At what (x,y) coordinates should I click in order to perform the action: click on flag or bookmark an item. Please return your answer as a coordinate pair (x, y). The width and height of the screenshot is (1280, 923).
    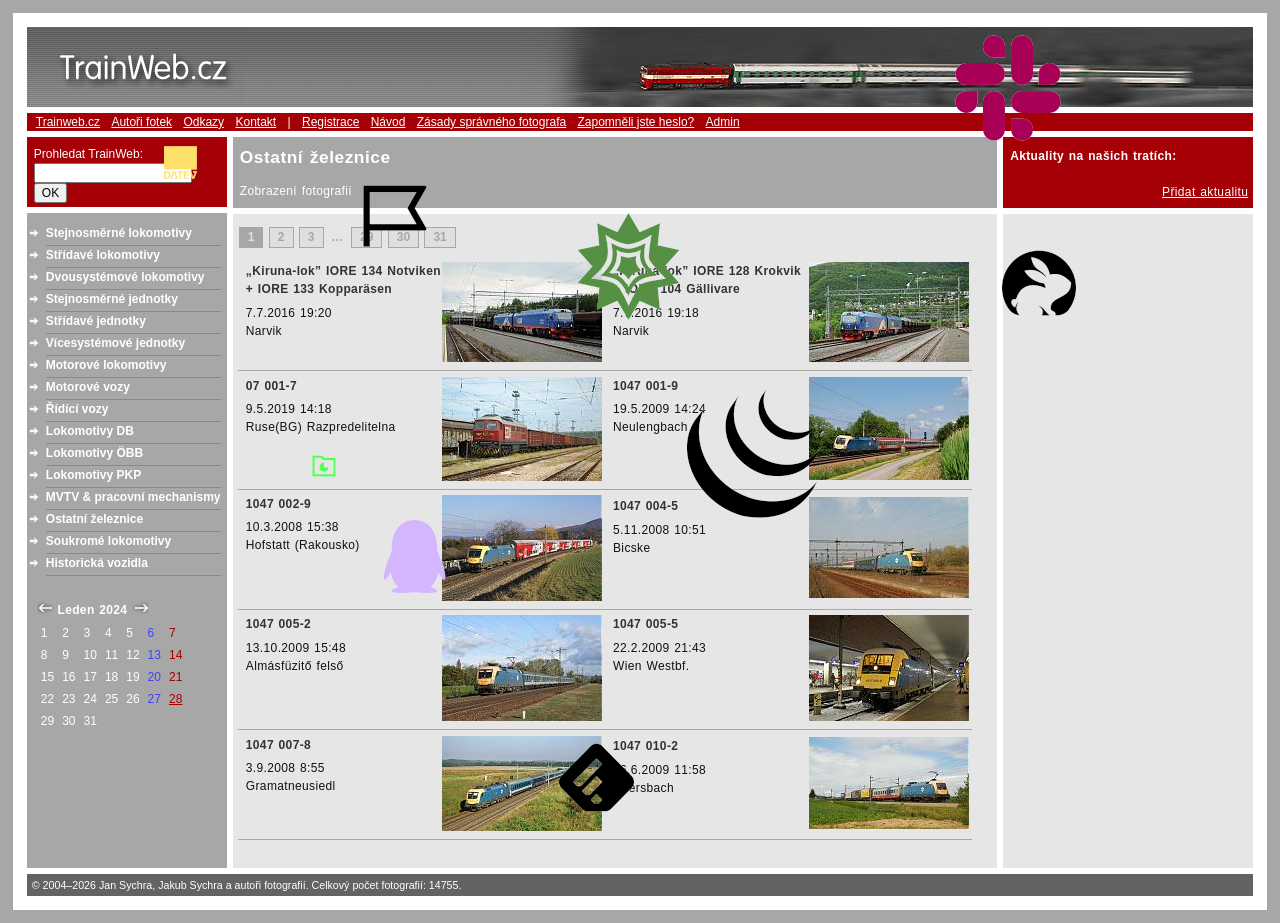
    Looking at the image, I should click on (395, 214).